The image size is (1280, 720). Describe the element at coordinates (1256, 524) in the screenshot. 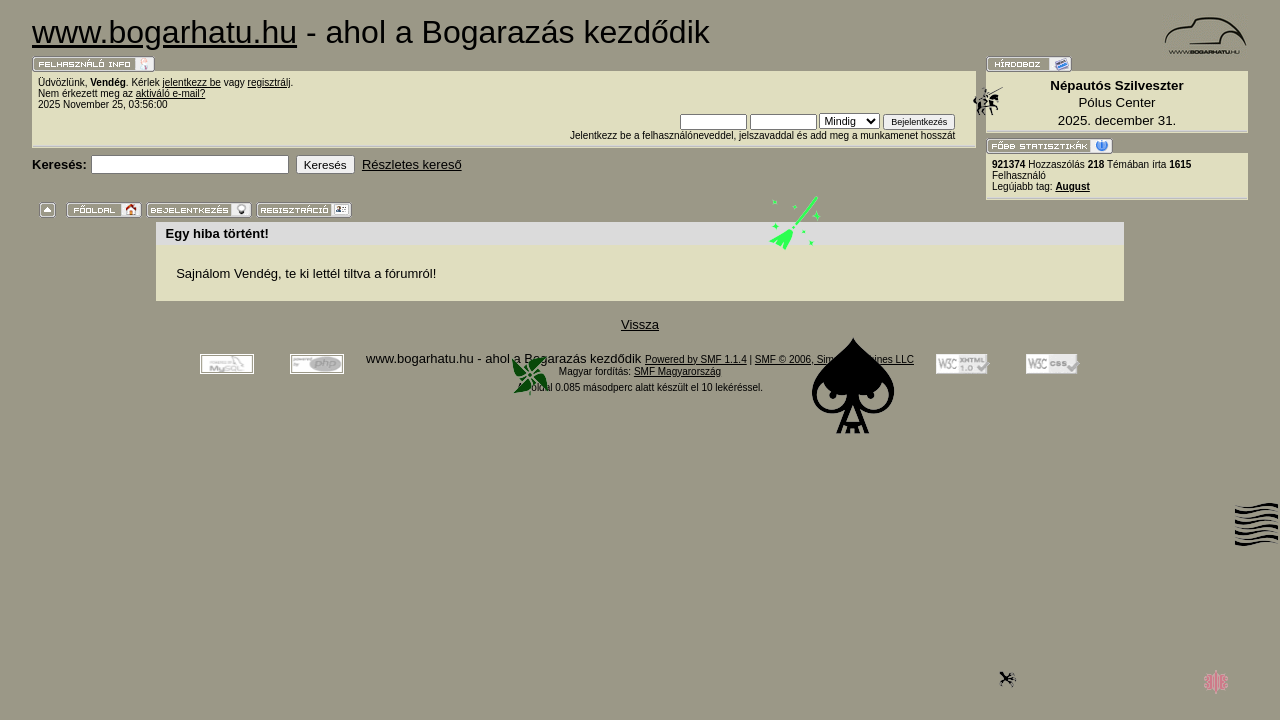

I see `indicates water or fluid dynamics in a game` at that location.